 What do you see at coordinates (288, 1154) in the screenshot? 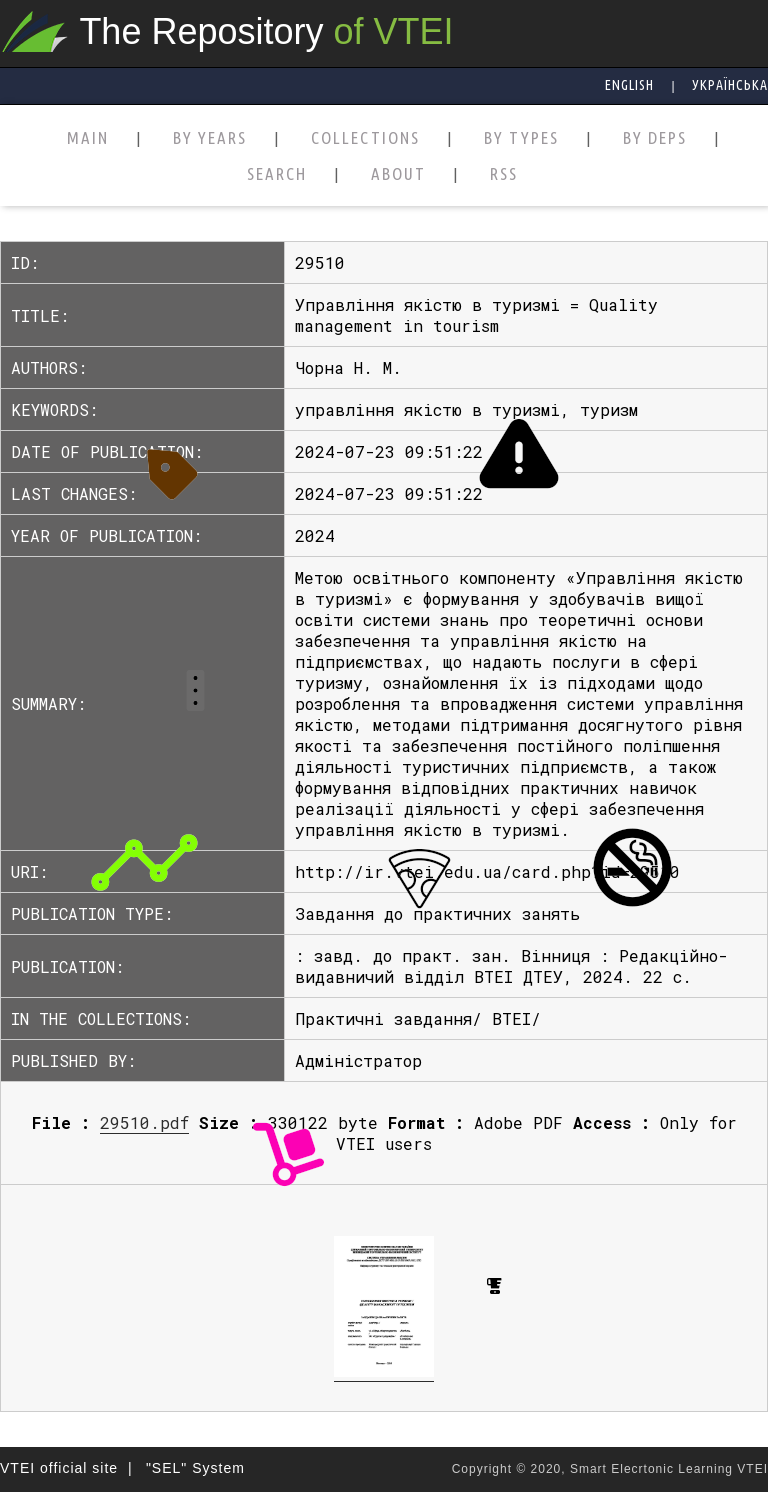
I see `shipping or delivery in progress` at bounding box center [288, 1154].